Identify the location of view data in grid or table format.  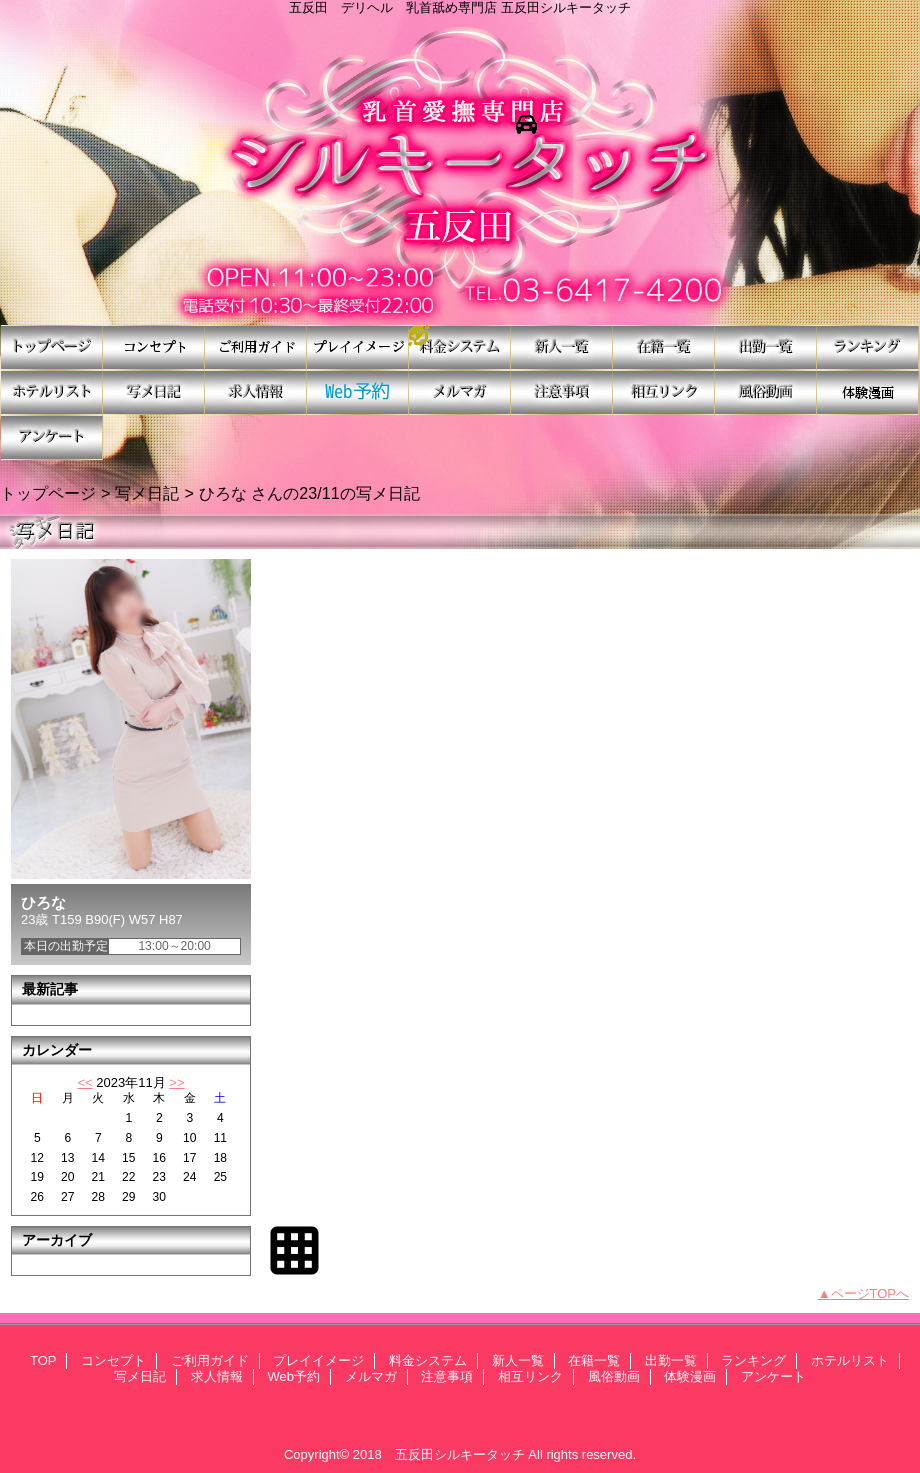
(294, 1250).